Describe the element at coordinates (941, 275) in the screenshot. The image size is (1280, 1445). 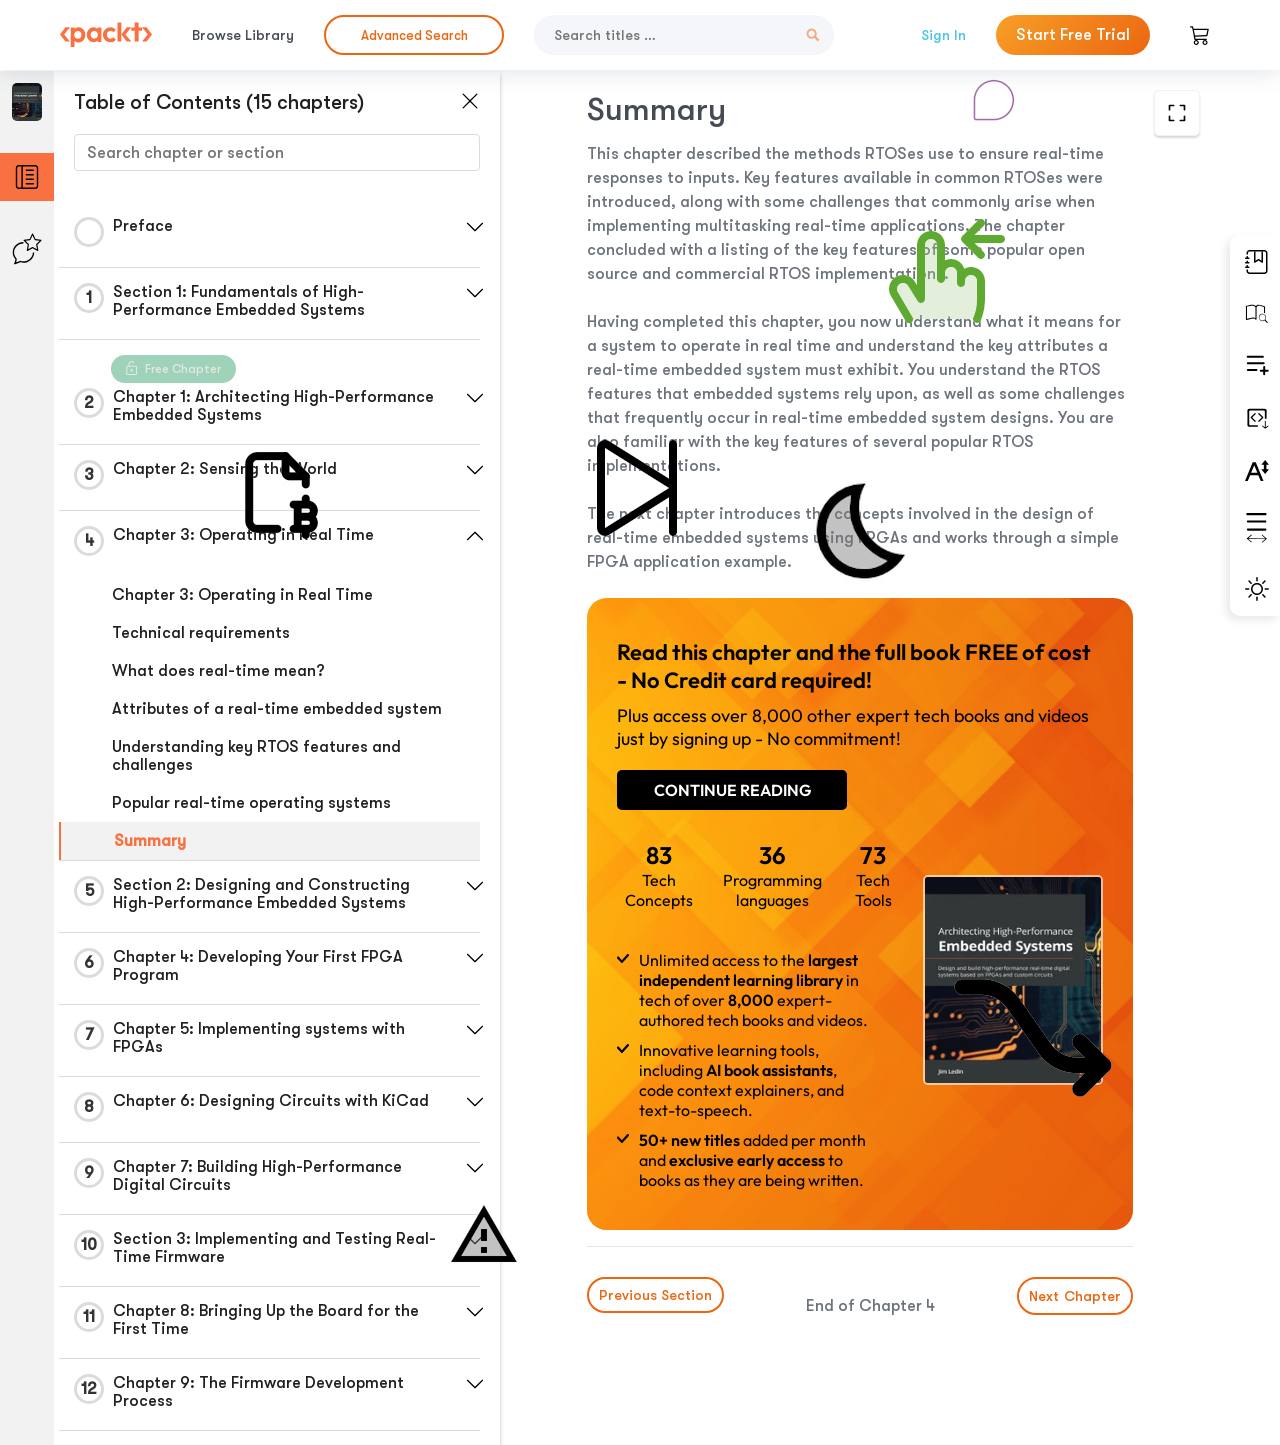
I see `swipe left to navigate or dismiss` at that location.